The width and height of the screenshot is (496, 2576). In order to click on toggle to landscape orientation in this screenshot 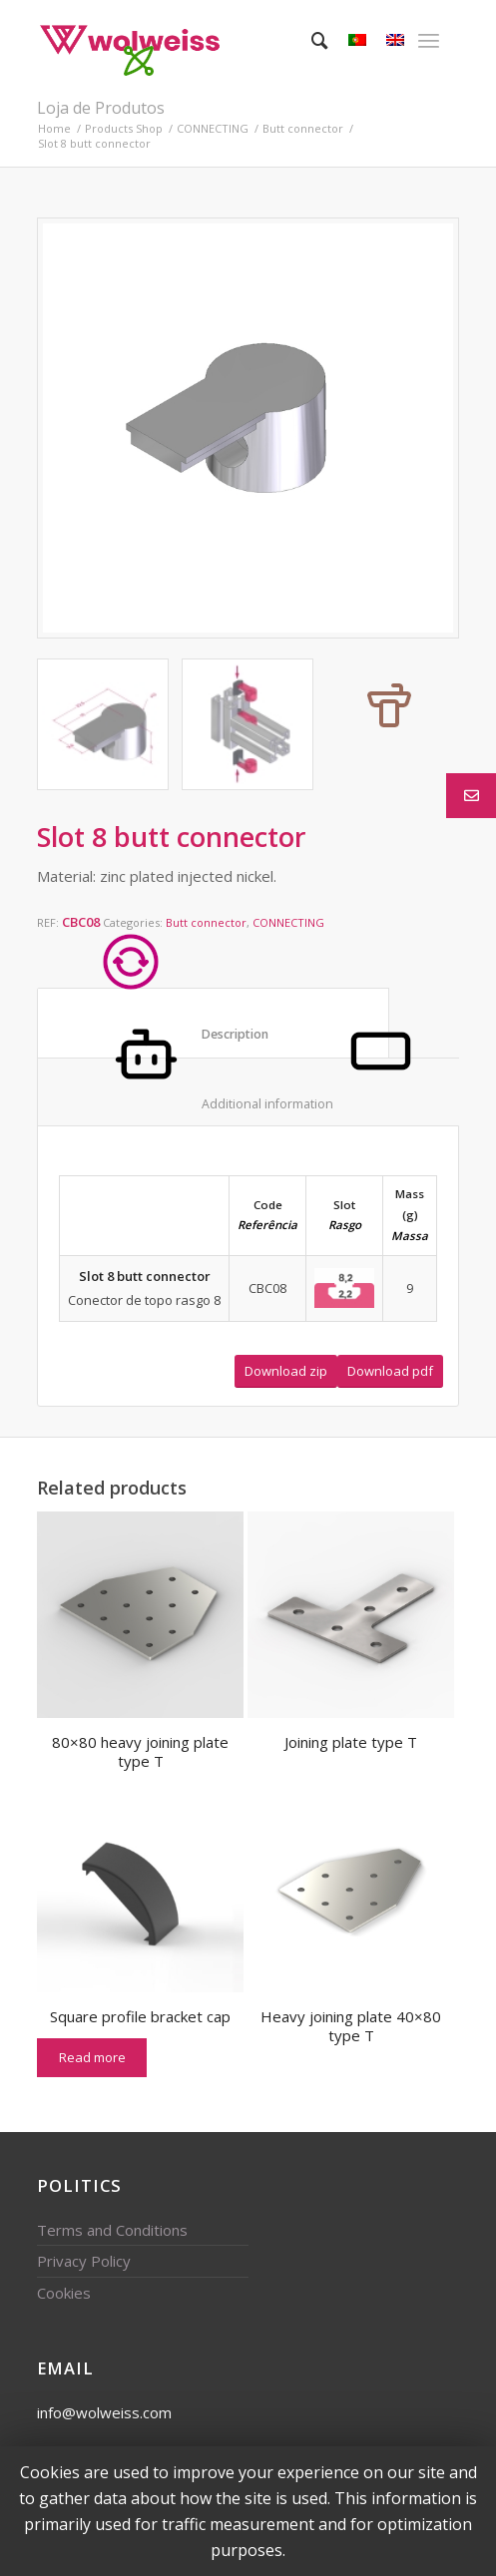, I will do `click(380, 1051)`.